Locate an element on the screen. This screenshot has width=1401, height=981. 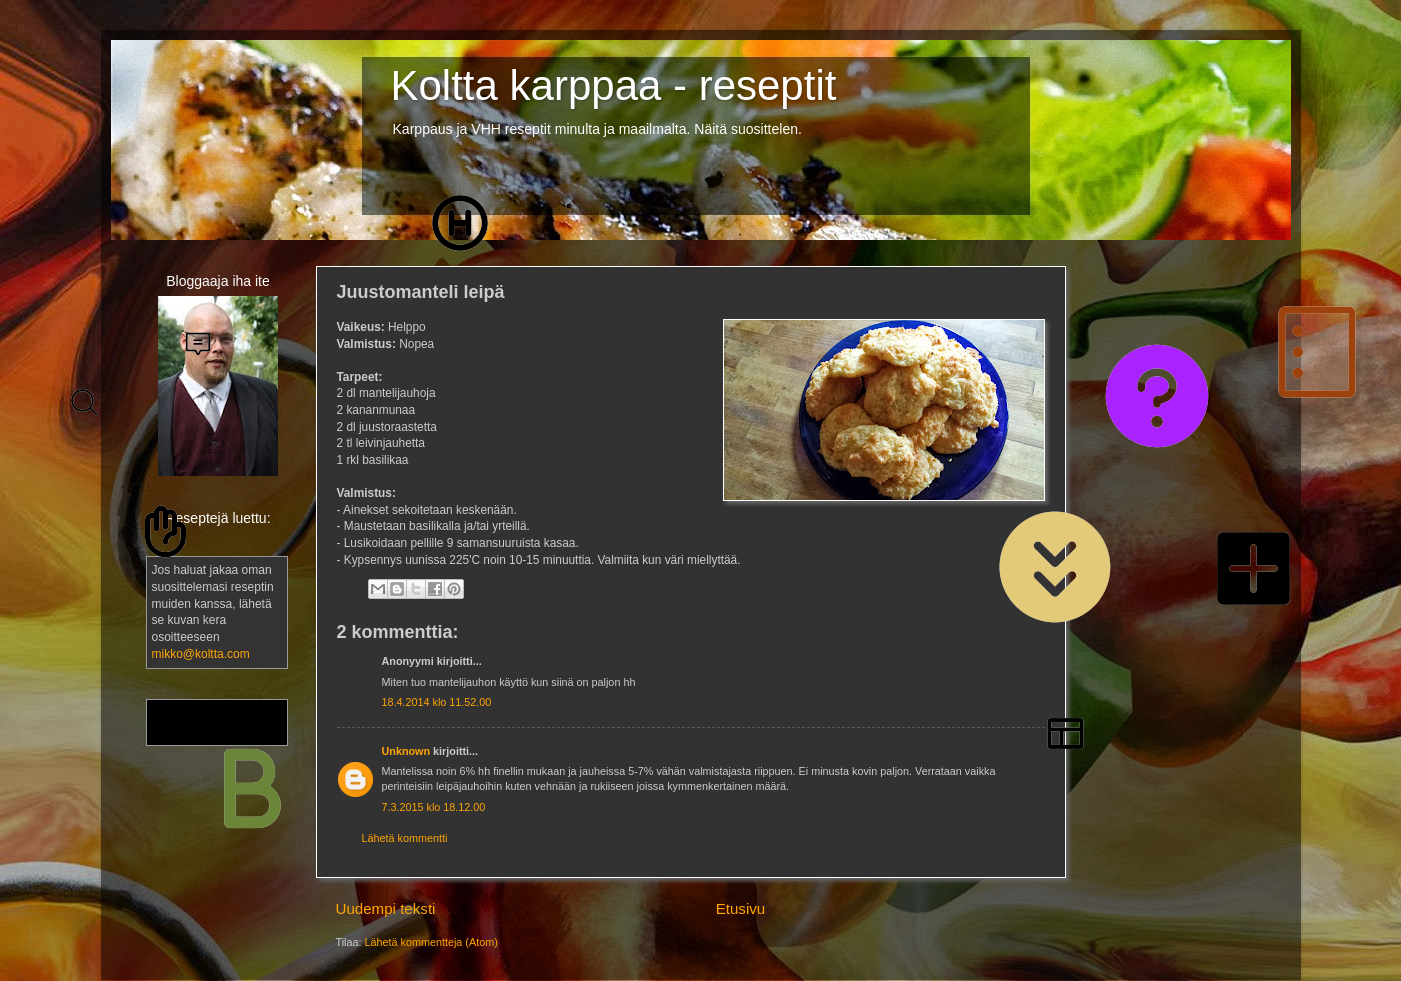
change page layout or view is located at coordinates (1065, 733).